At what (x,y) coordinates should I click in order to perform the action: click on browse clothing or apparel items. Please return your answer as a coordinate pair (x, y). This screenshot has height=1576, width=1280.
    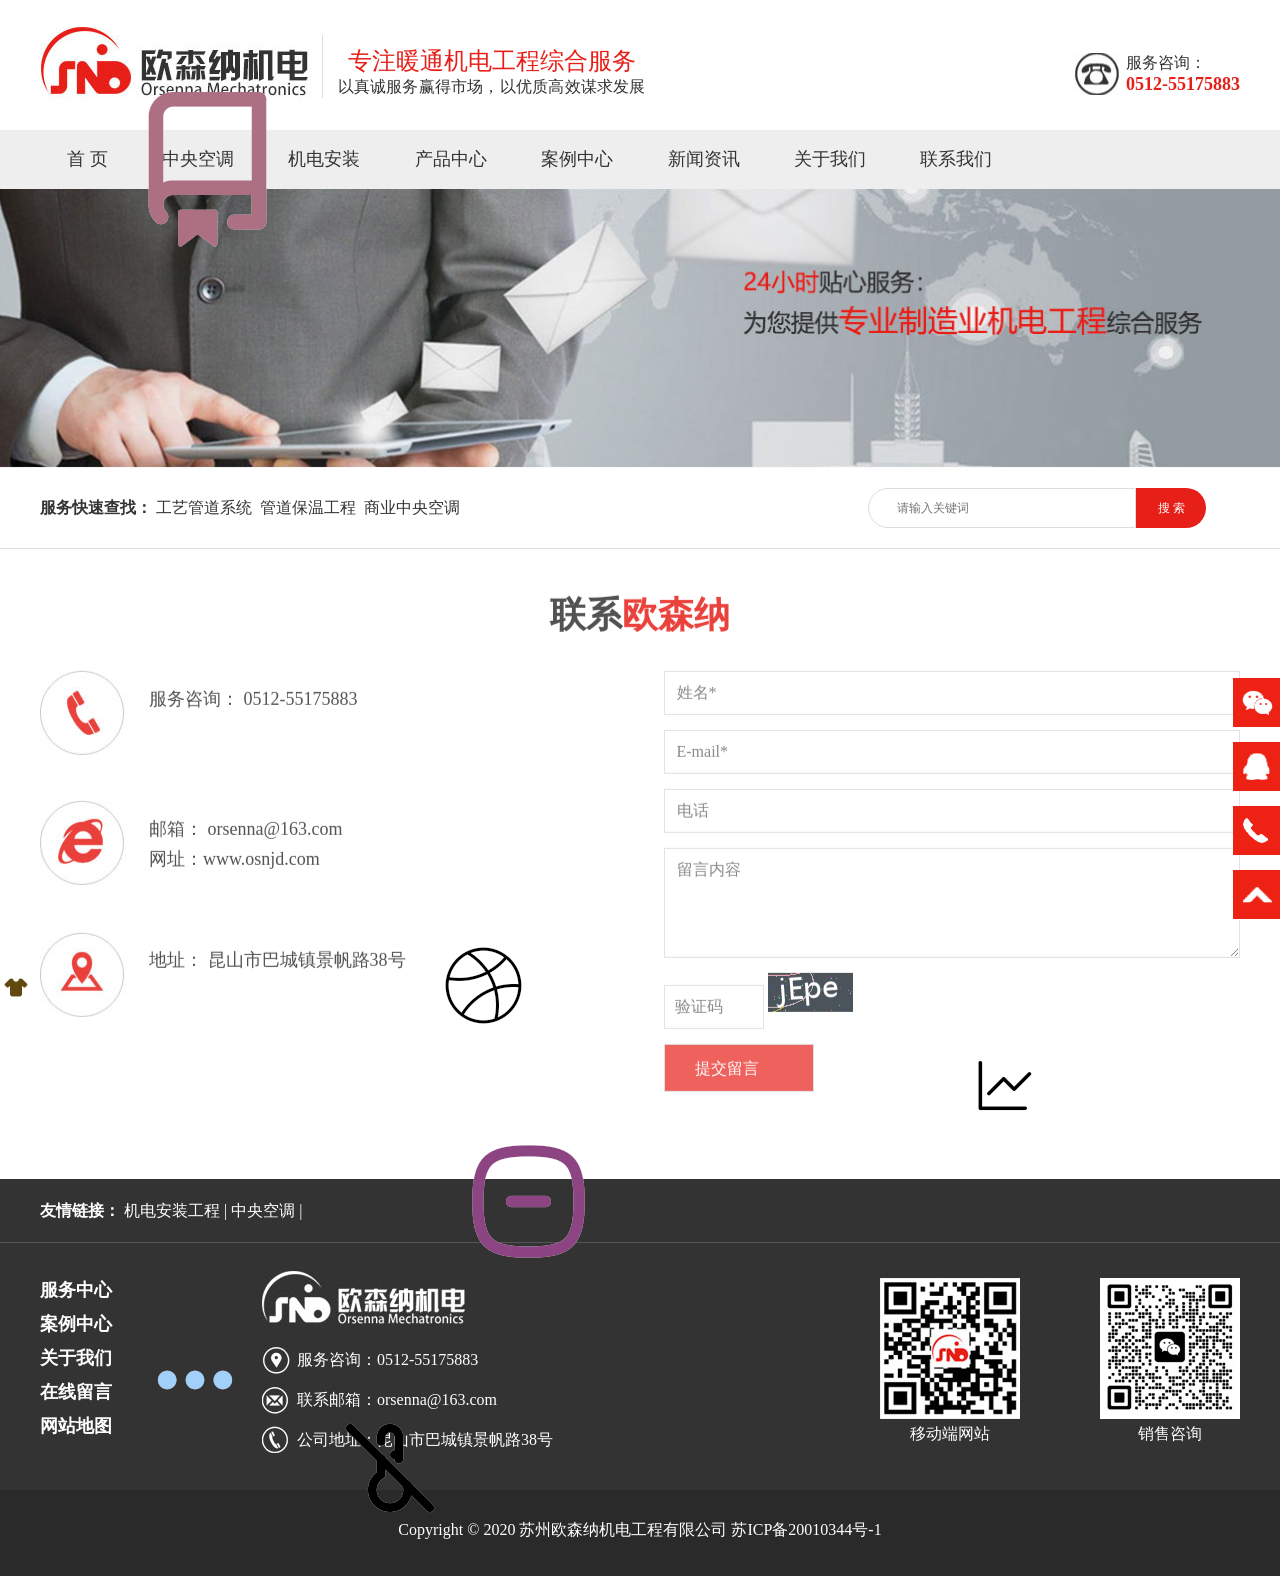
    Looking at the image, I should click on (16, 987).